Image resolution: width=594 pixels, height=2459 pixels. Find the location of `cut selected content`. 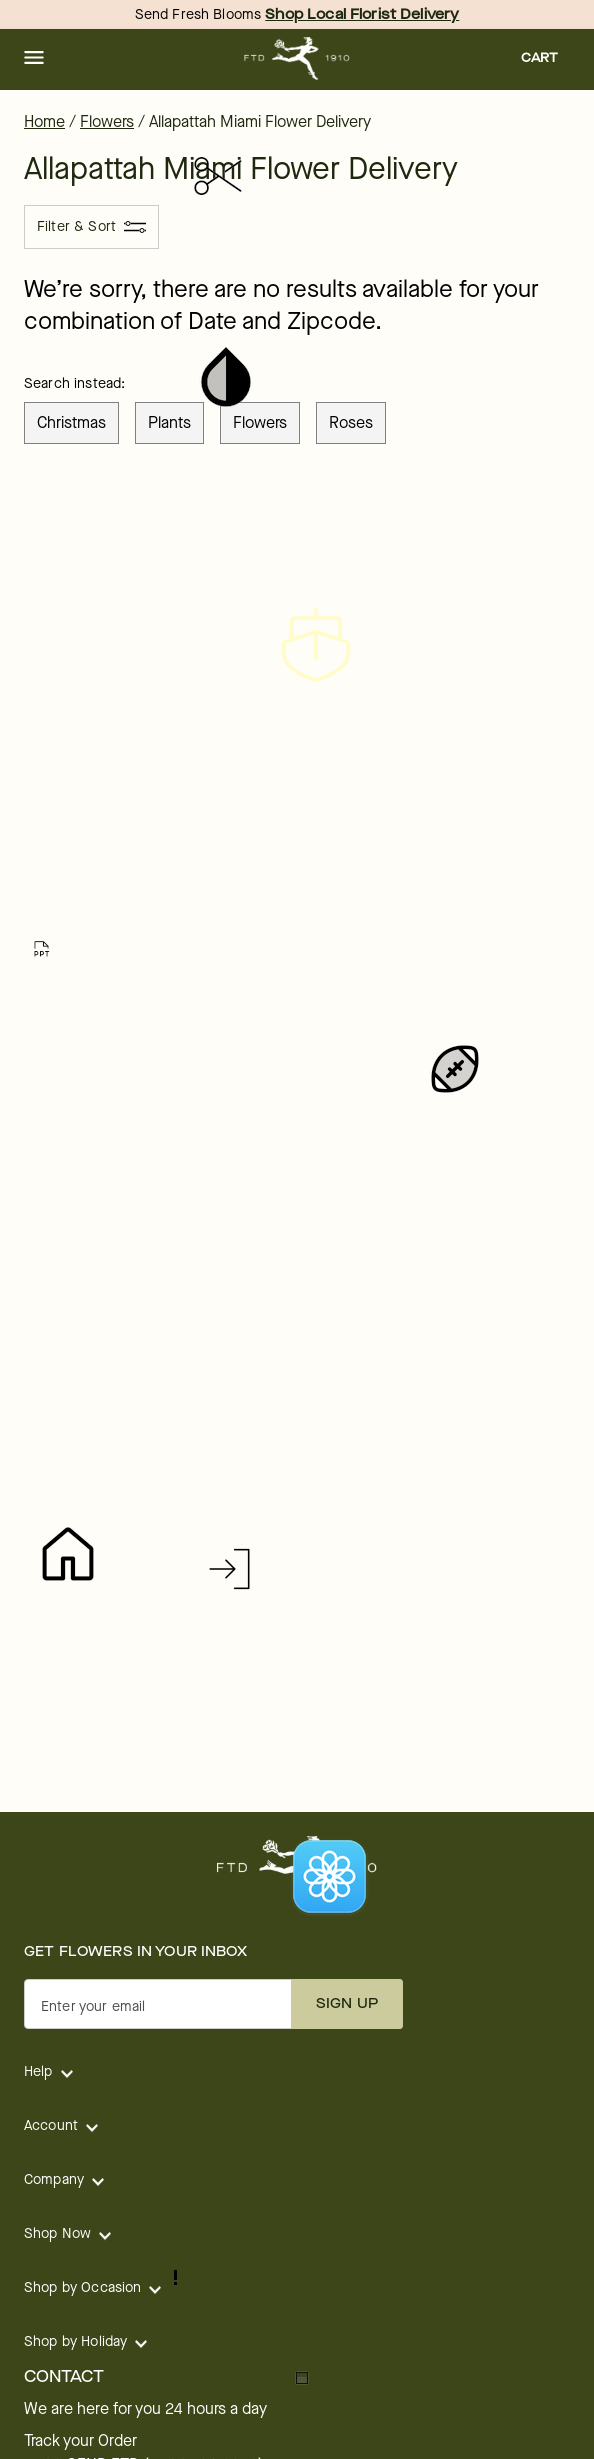

cut selected content is located at coordinates (217, 176).